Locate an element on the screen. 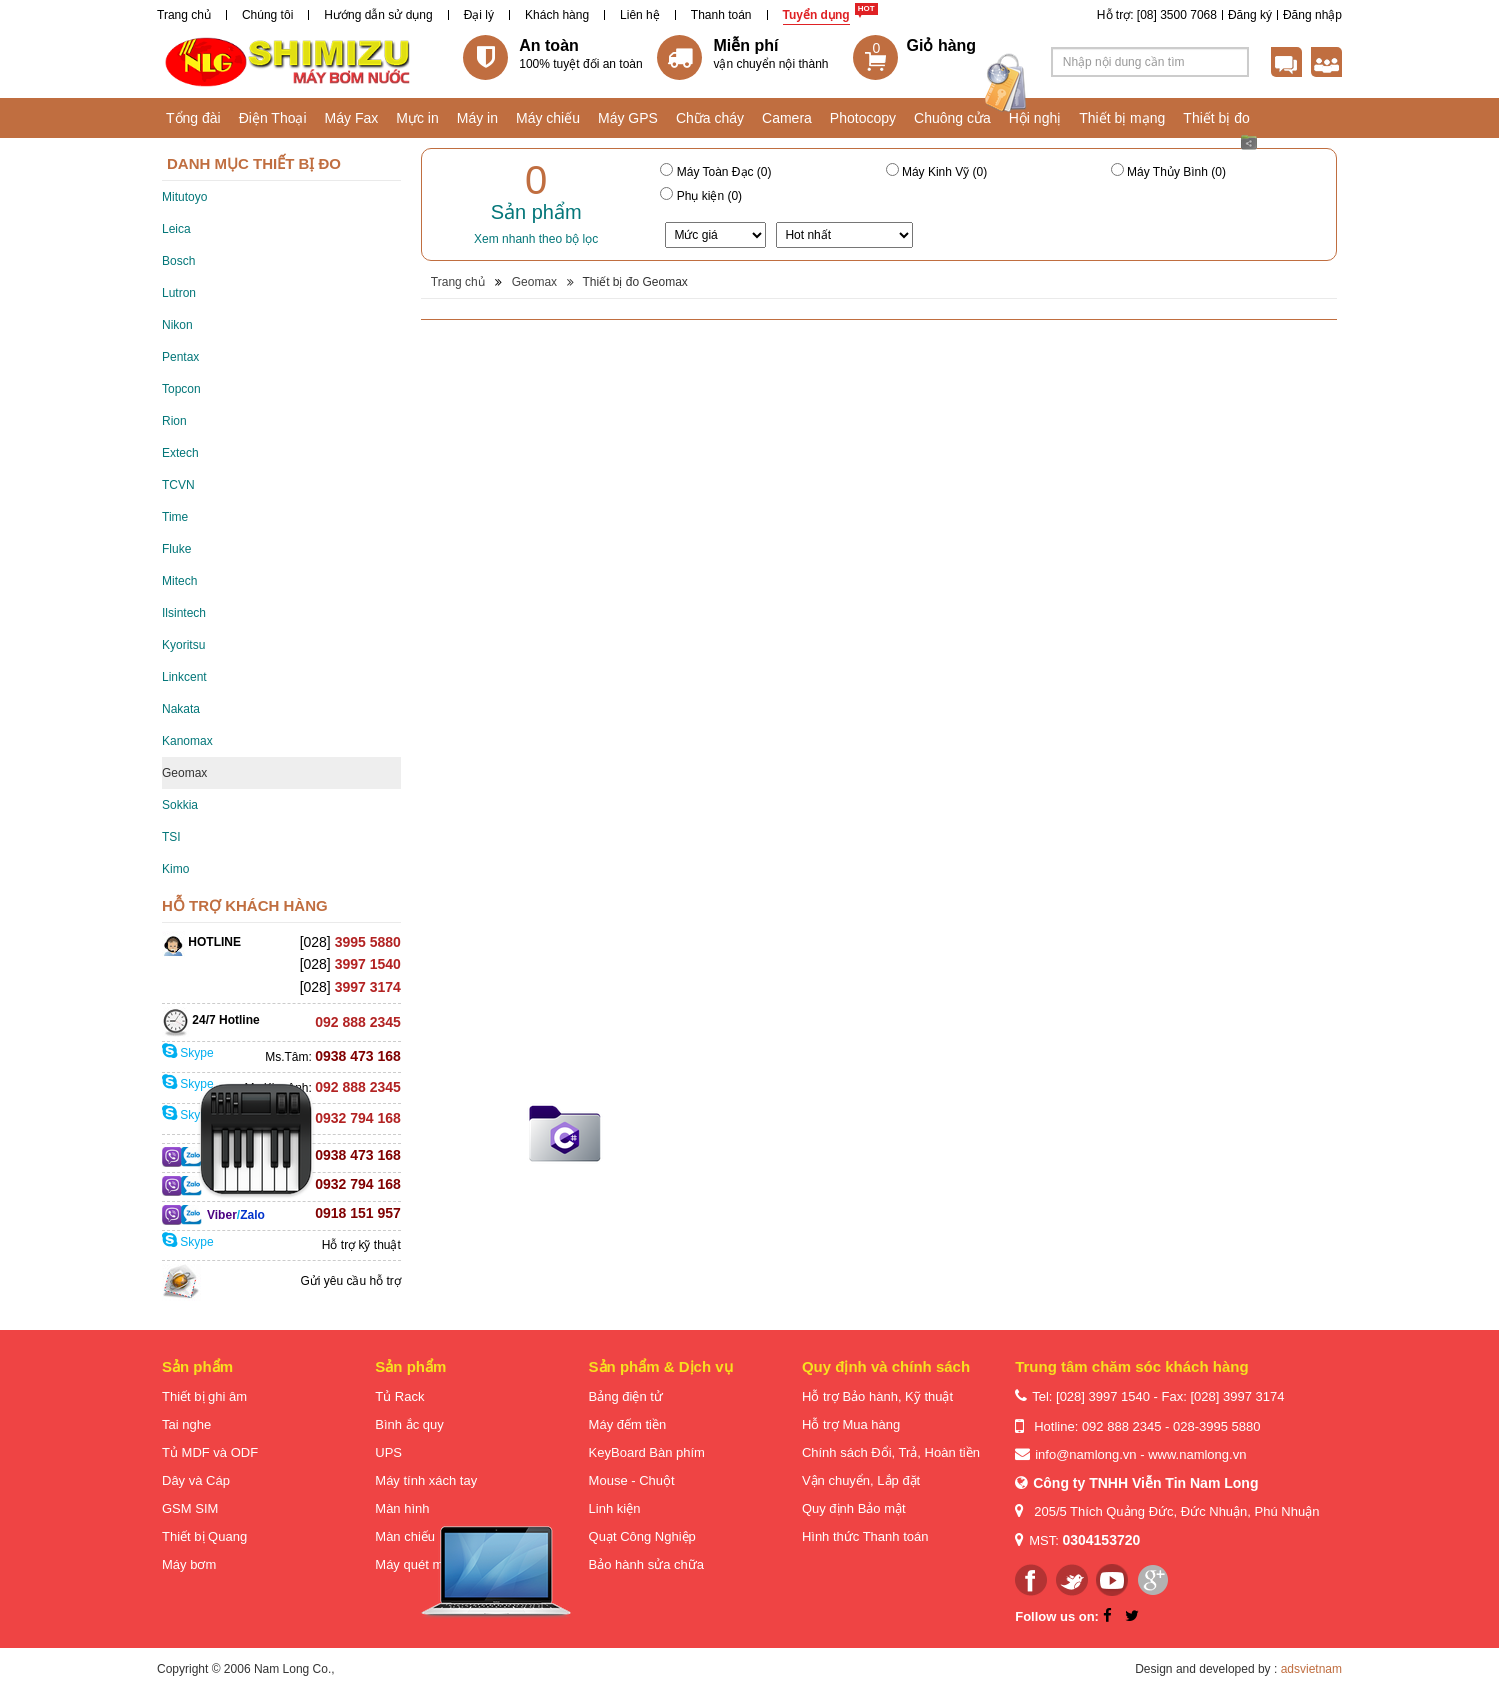  open audio midi setup utility is located at coordinates (256, 1139).